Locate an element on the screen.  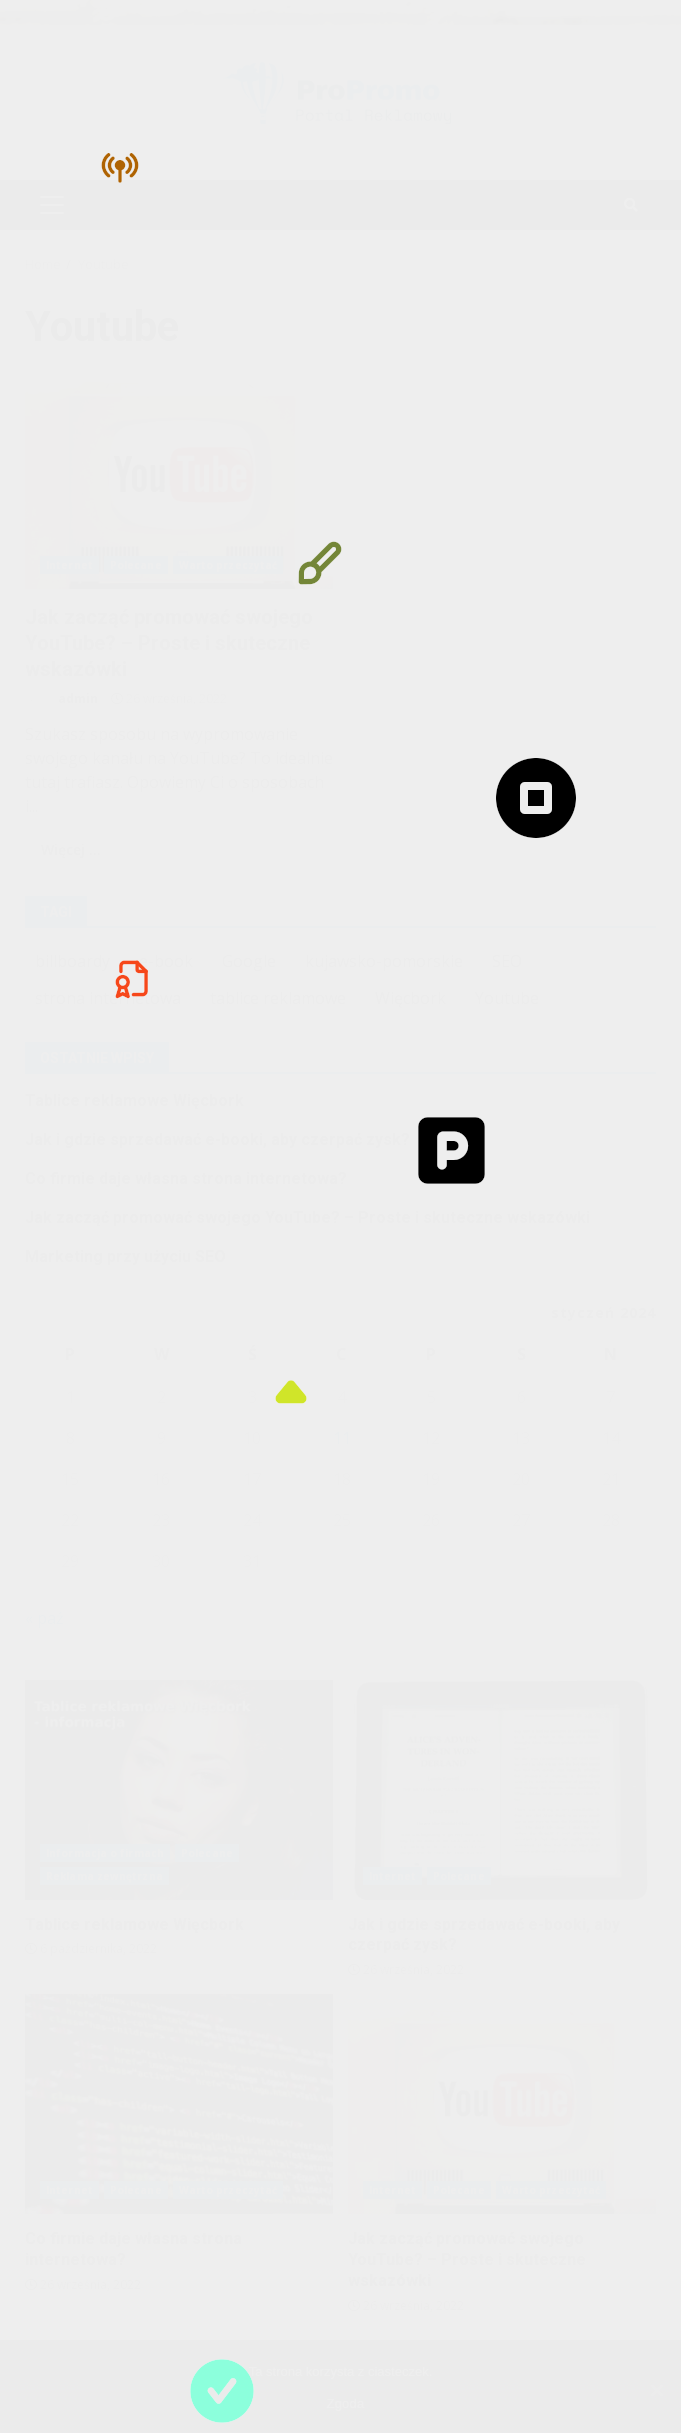
find nearby parking locations is located at coordinates (451, 1150).